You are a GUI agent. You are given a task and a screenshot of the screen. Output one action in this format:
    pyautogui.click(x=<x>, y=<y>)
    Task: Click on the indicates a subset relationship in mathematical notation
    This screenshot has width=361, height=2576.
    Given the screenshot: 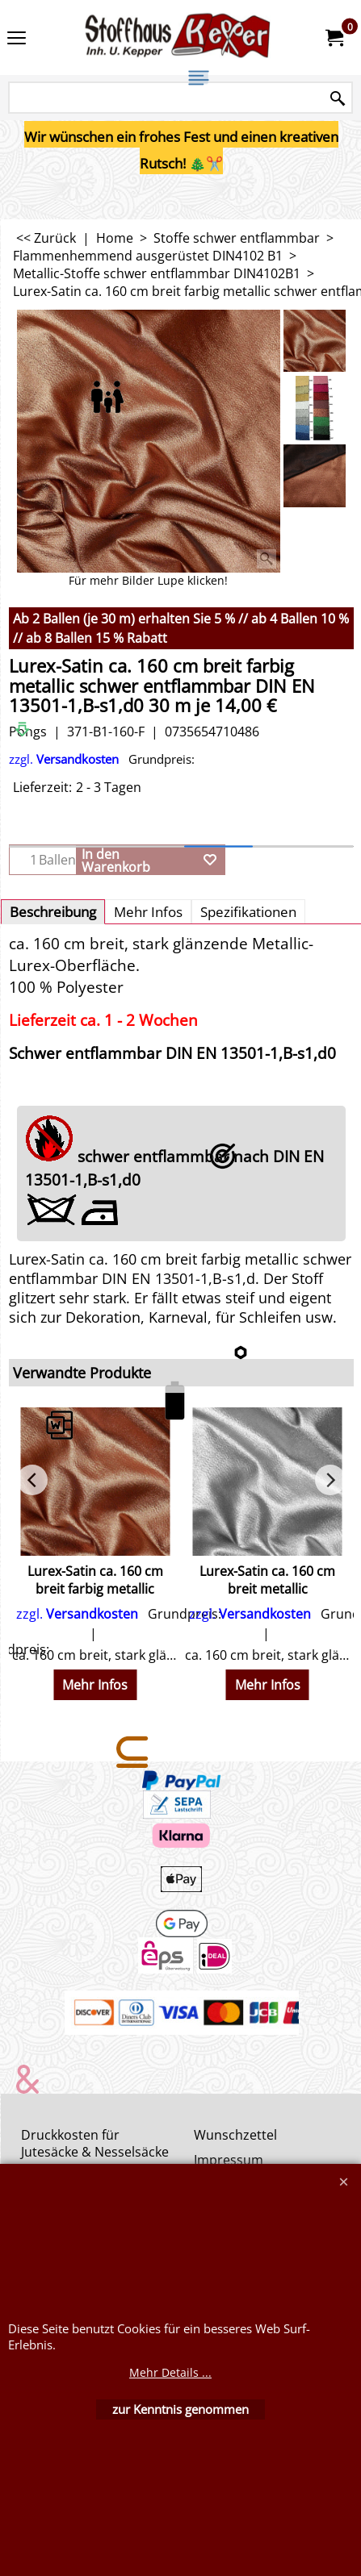 What is the action you would take?
    pyautogui.click(x=132, y=1751)
    